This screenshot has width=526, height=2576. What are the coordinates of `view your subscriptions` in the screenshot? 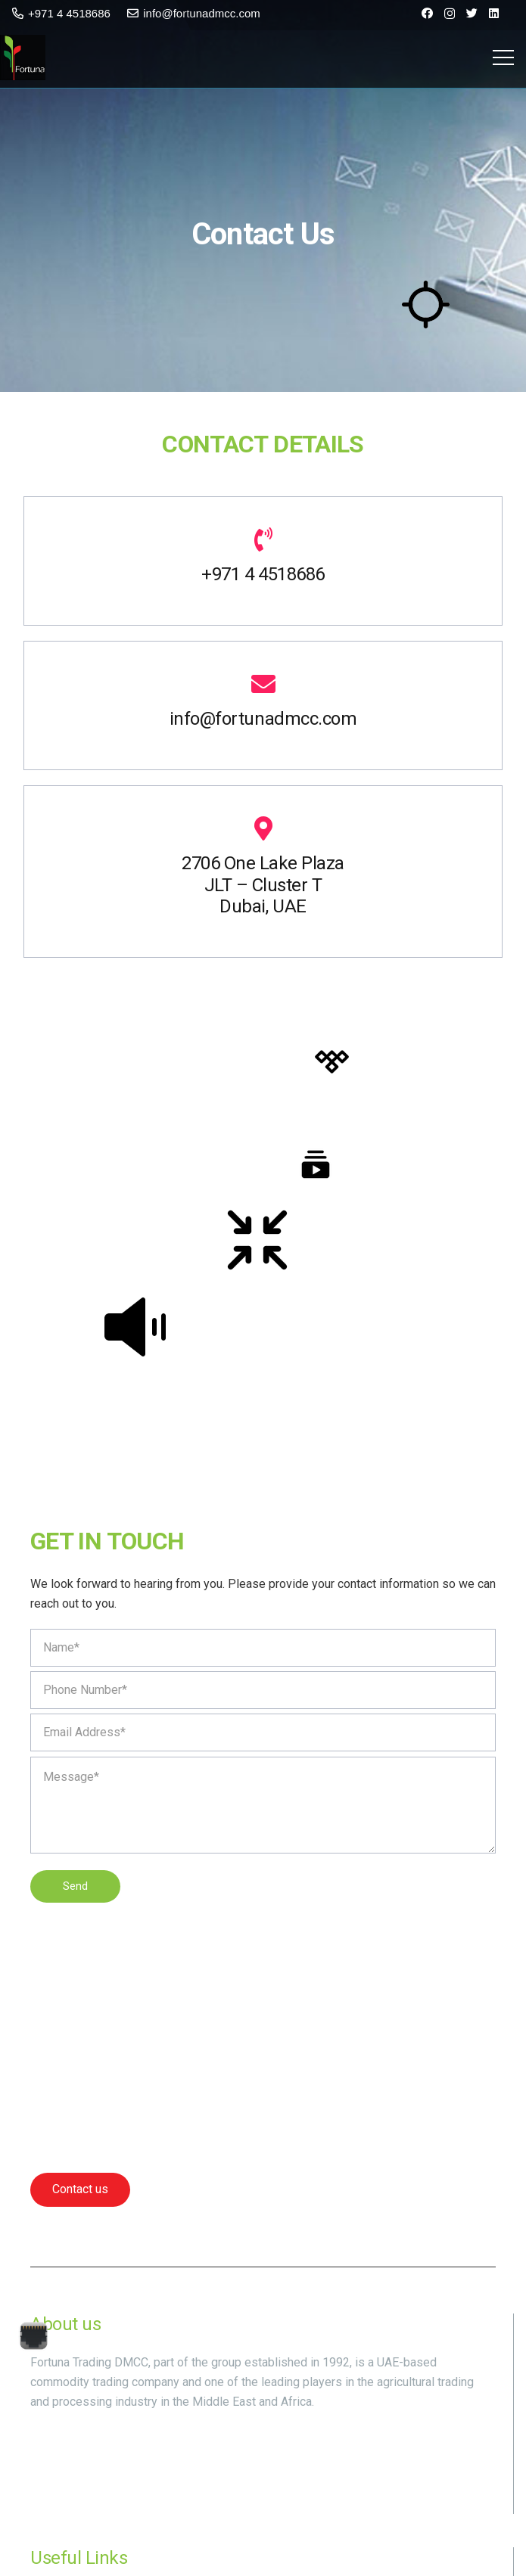 It's located at (316, 1164).